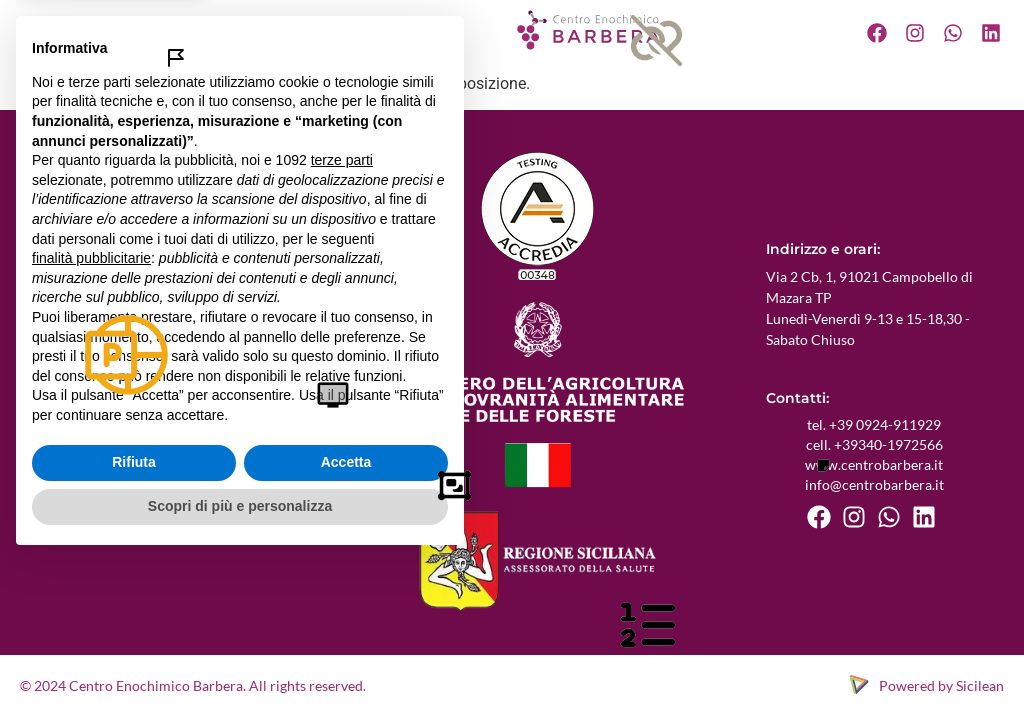 The height and width of the screenshot is (720, 1024). I want to click on access personal video content, so click(333, 395).